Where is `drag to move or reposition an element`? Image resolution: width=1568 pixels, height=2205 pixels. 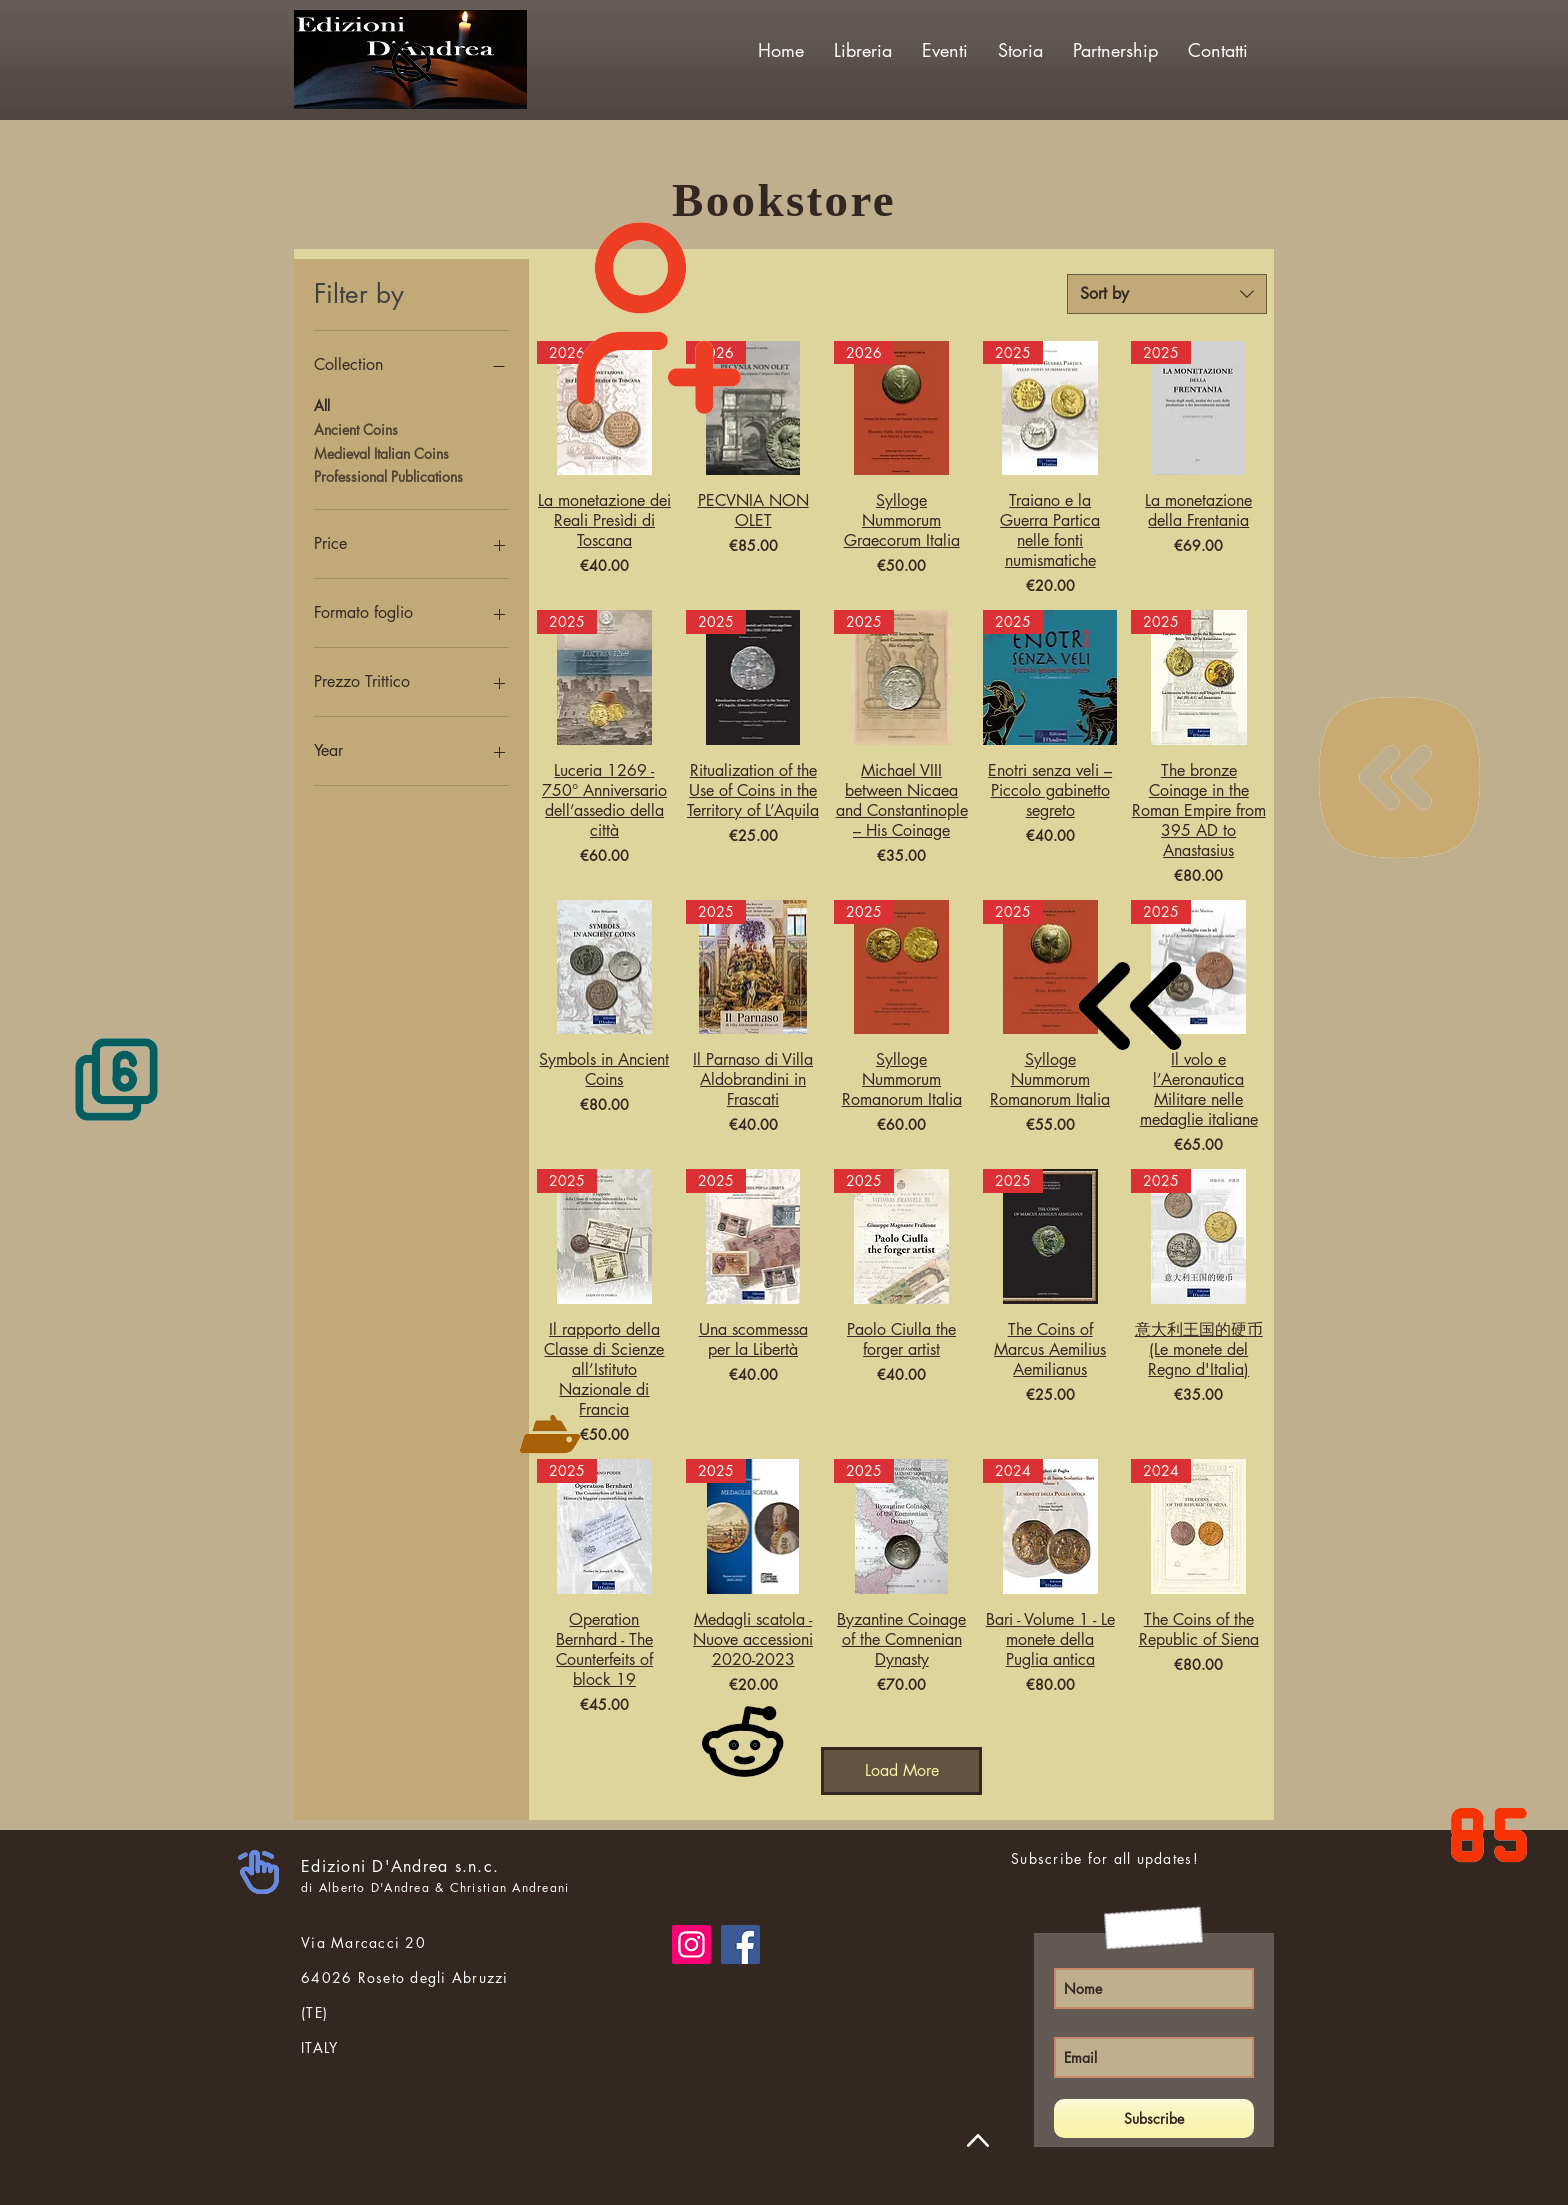
drag to move or reposition an element is located at coordinates (260, 1871).